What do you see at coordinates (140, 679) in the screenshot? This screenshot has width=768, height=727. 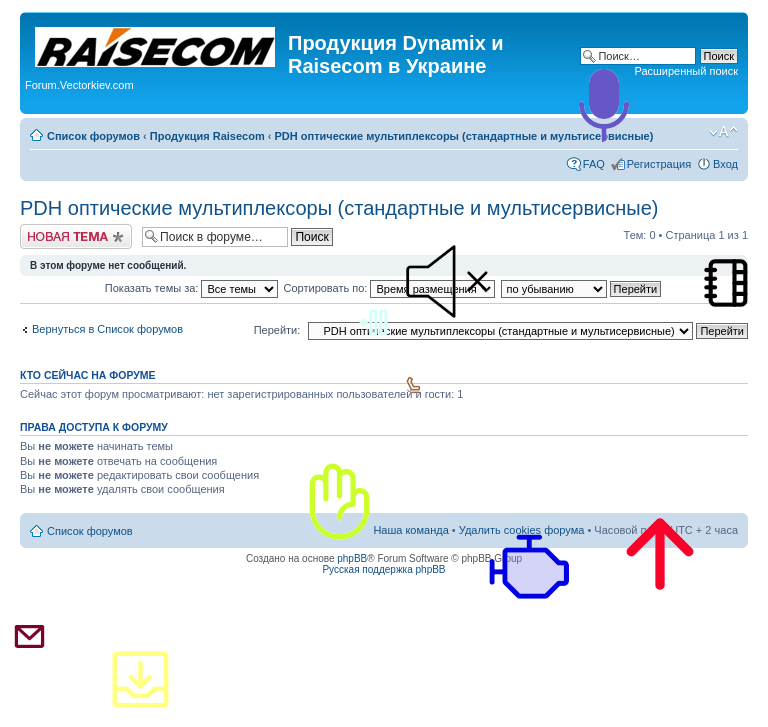 I see `download file to inbox or tray` at bounding box center [140, 679].